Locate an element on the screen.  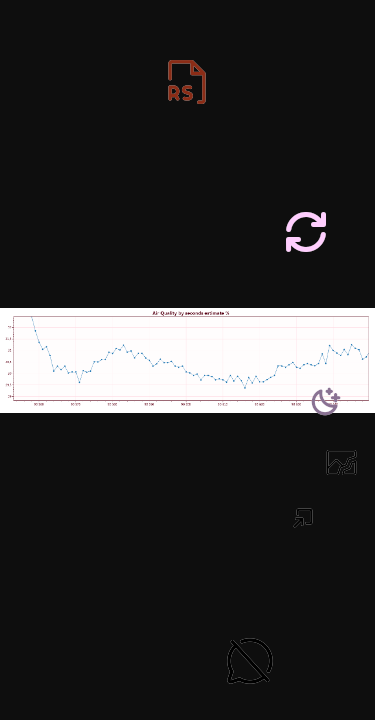
open in new window is located at coordinates (303, 518).